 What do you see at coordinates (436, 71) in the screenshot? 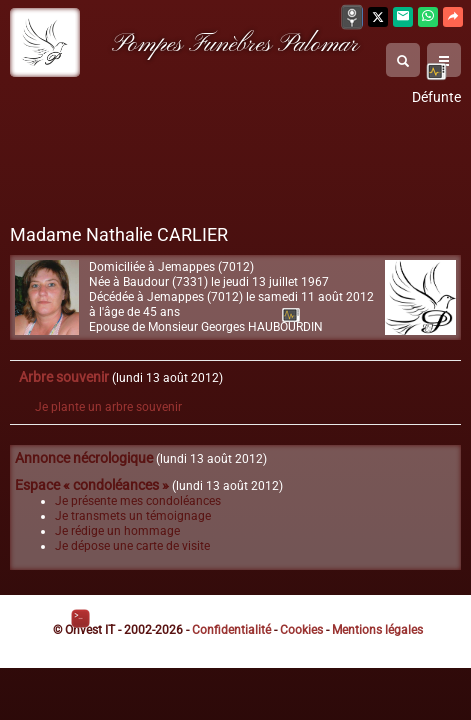
I see `open system monitor application` at bounding box center [436, 71].